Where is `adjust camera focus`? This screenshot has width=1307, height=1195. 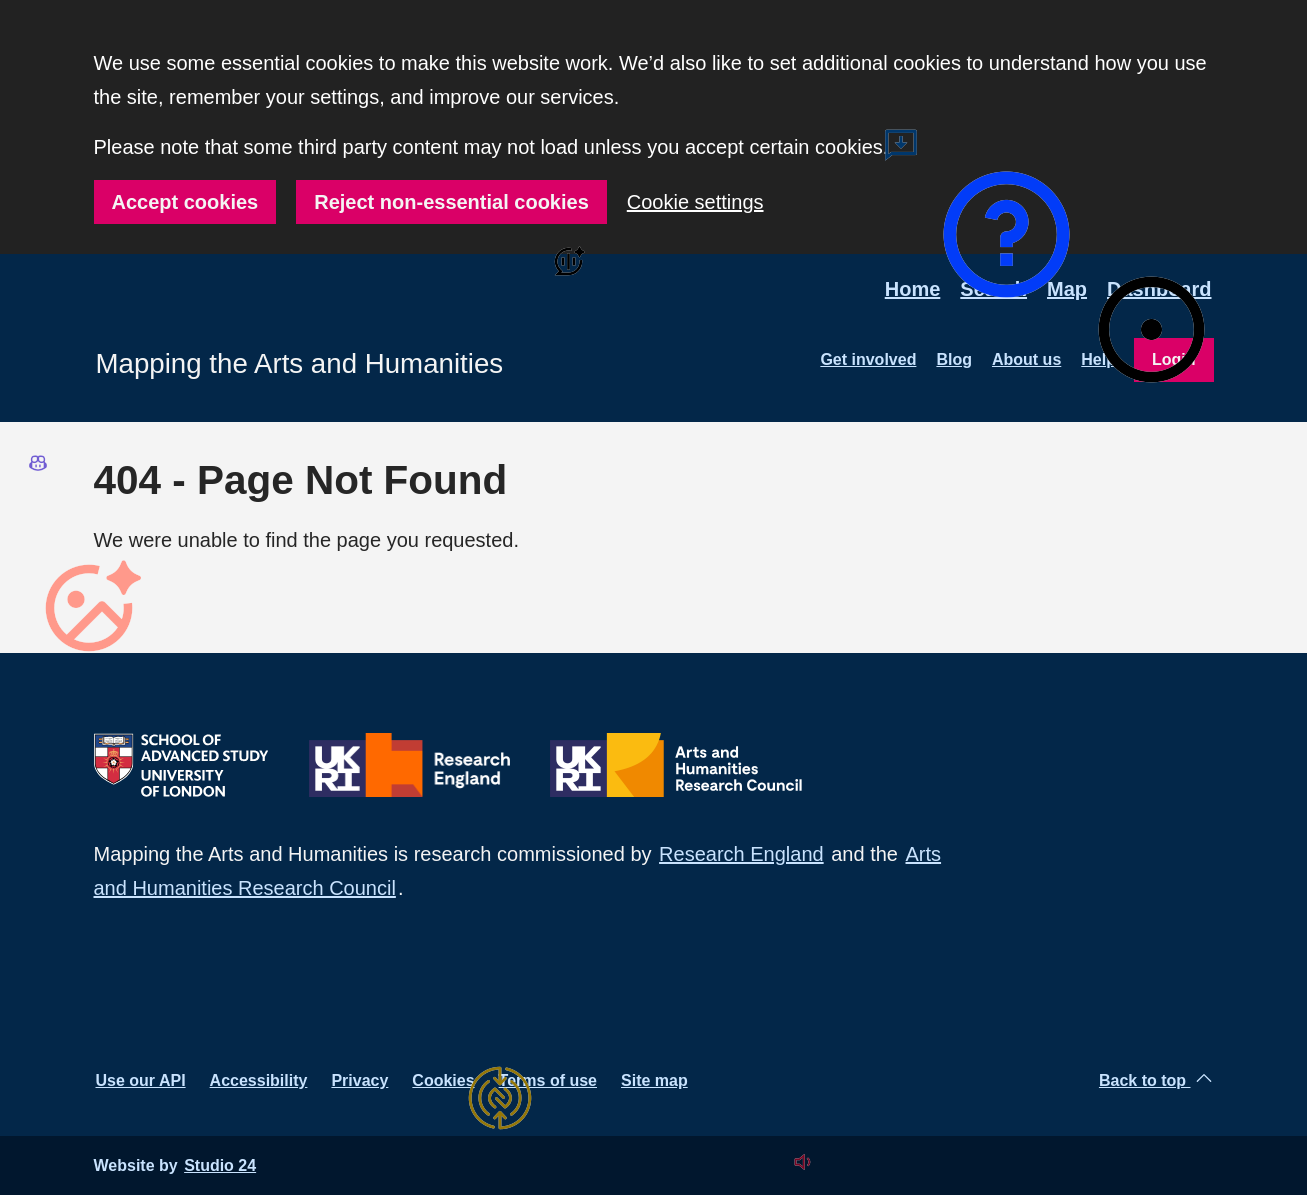
adjust camera focus is located at coordinates (1151, 329).